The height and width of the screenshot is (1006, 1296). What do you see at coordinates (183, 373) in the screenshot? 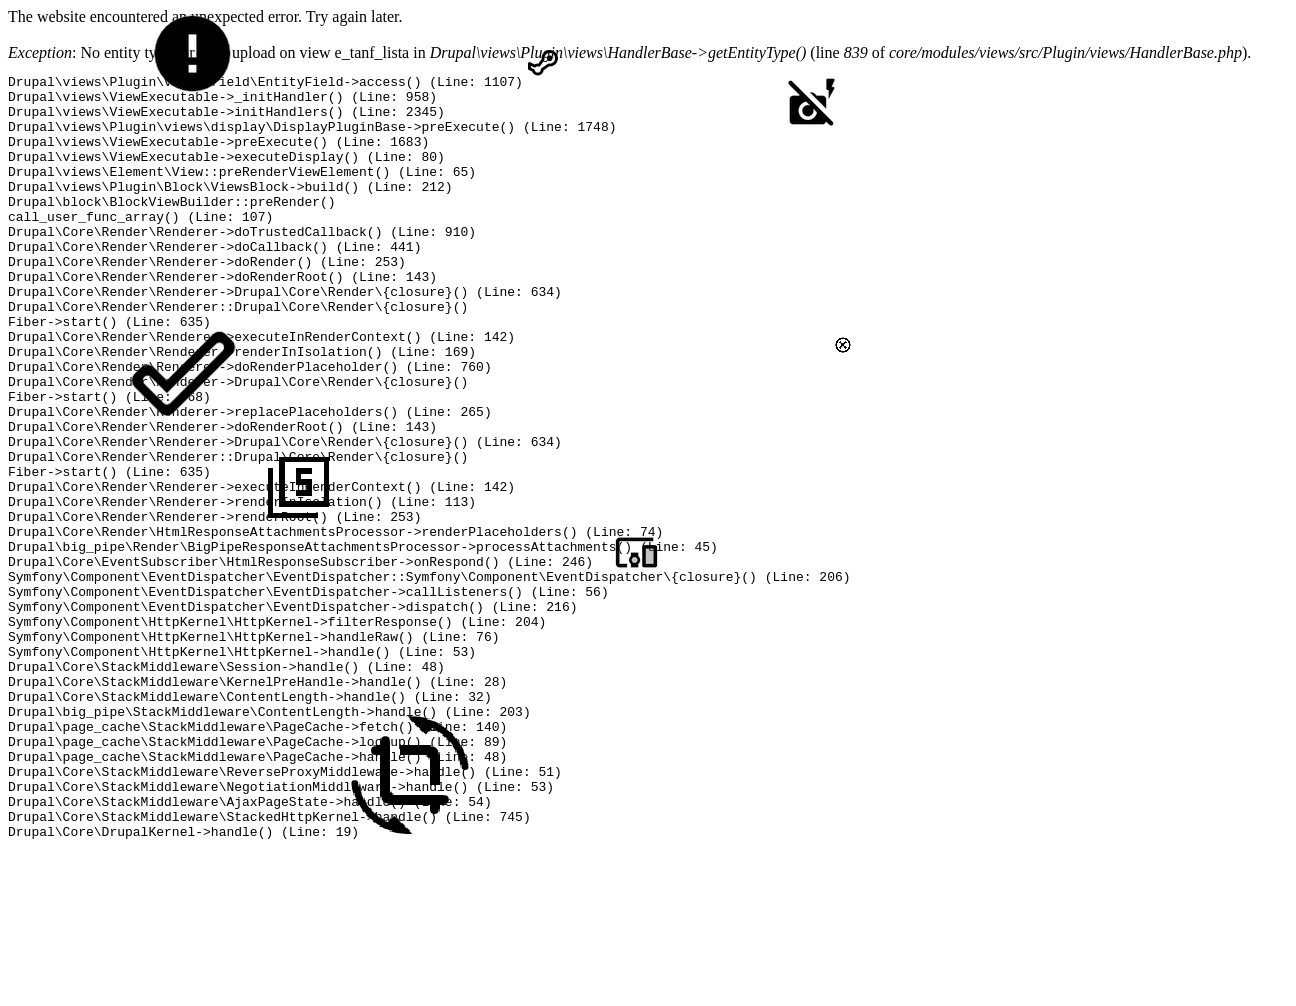
I see `task completed successfully` at bounding box center [183, 373].